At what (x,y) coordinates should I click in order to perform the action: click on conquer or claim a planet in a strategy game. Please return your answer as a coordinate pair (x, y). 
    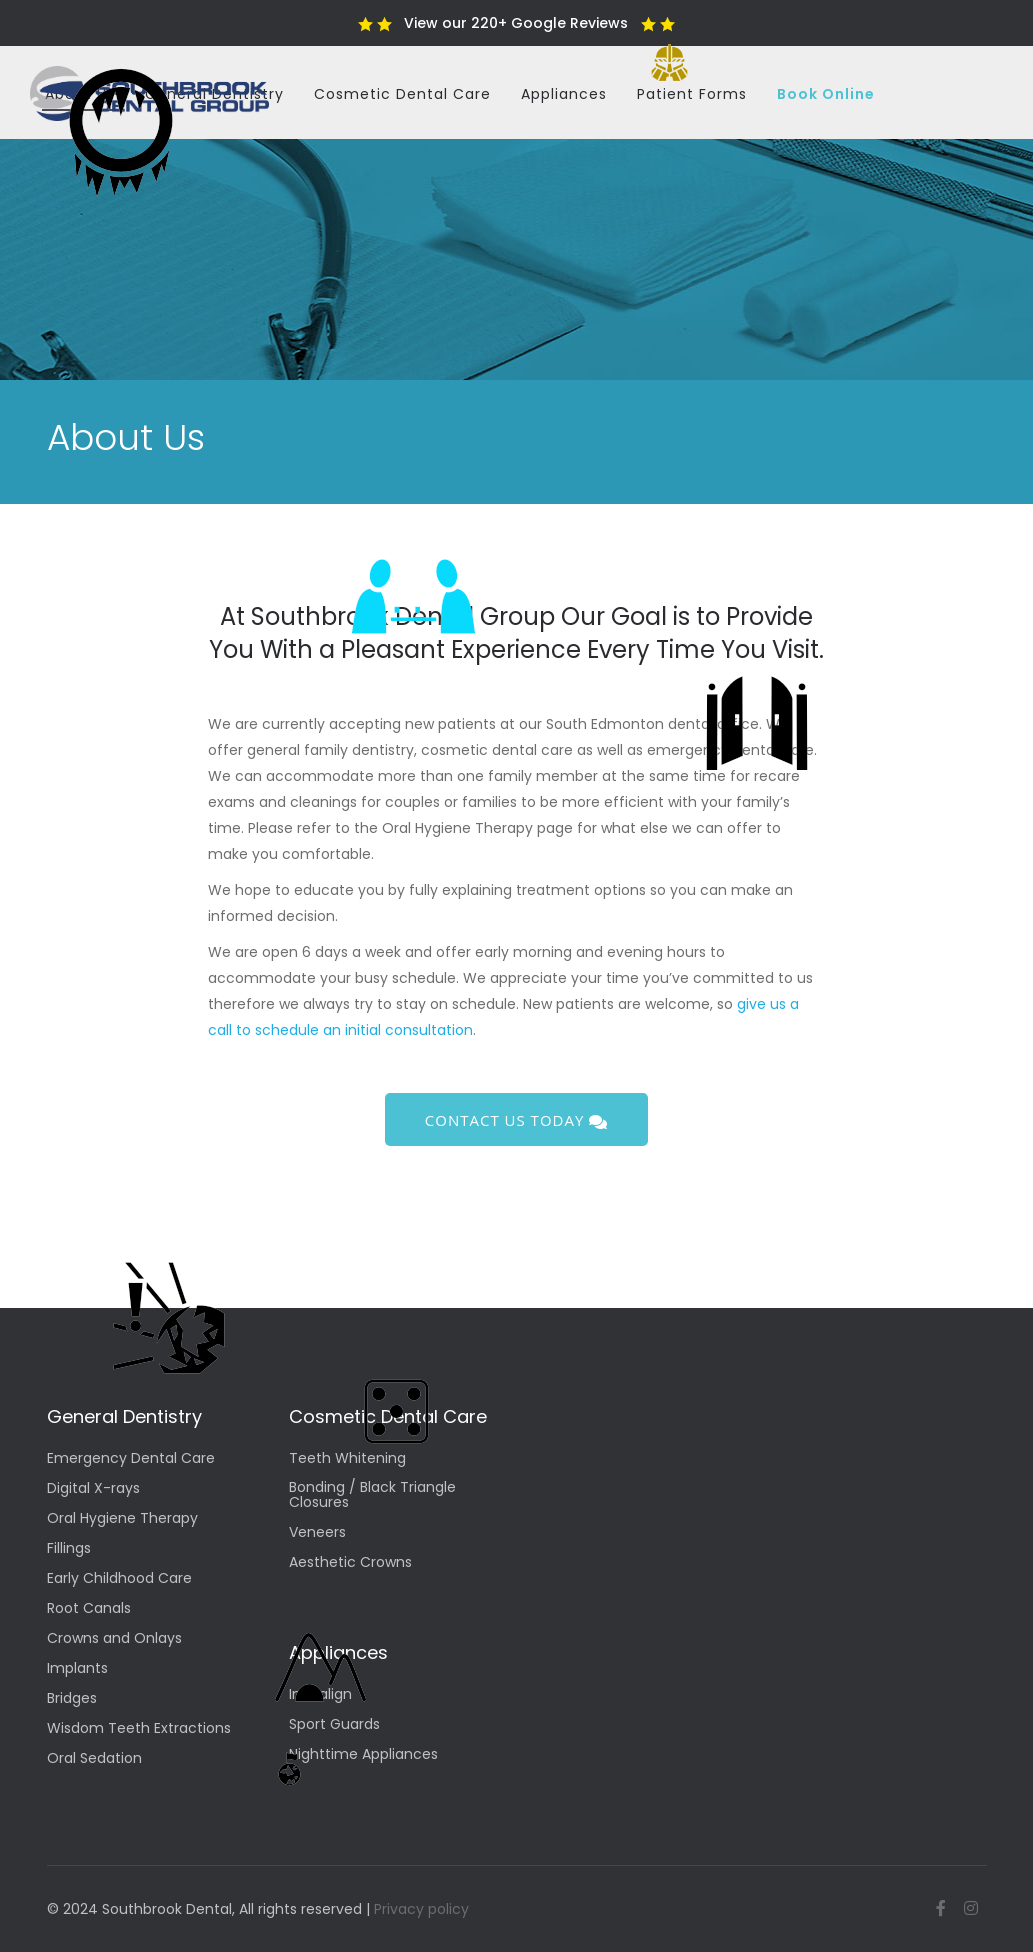
    Looking at the image, I should click on (289, 1768).